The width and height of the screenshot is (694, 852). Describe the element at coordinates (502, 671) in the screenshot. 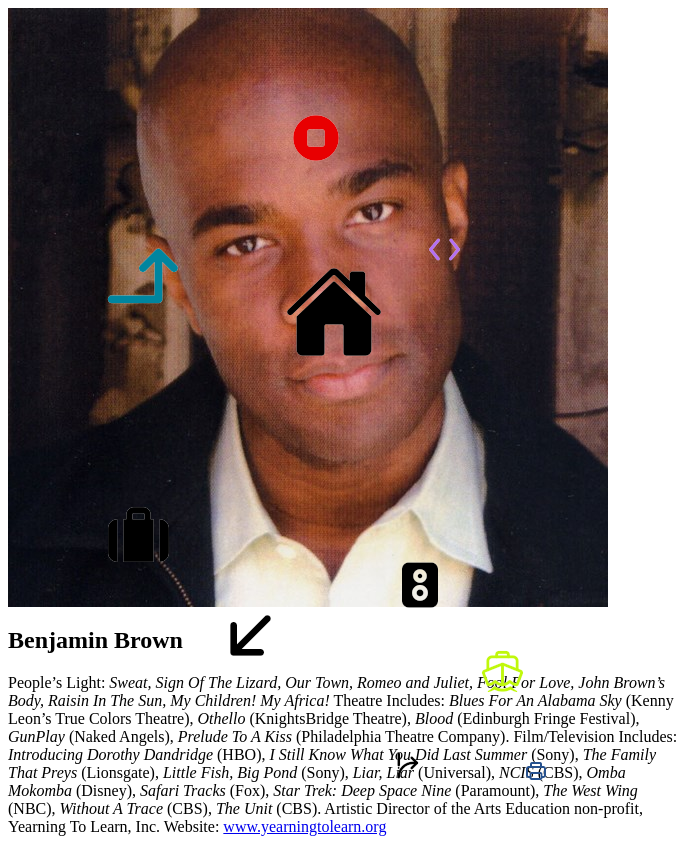

I see `access boat or ferry services` at that location.